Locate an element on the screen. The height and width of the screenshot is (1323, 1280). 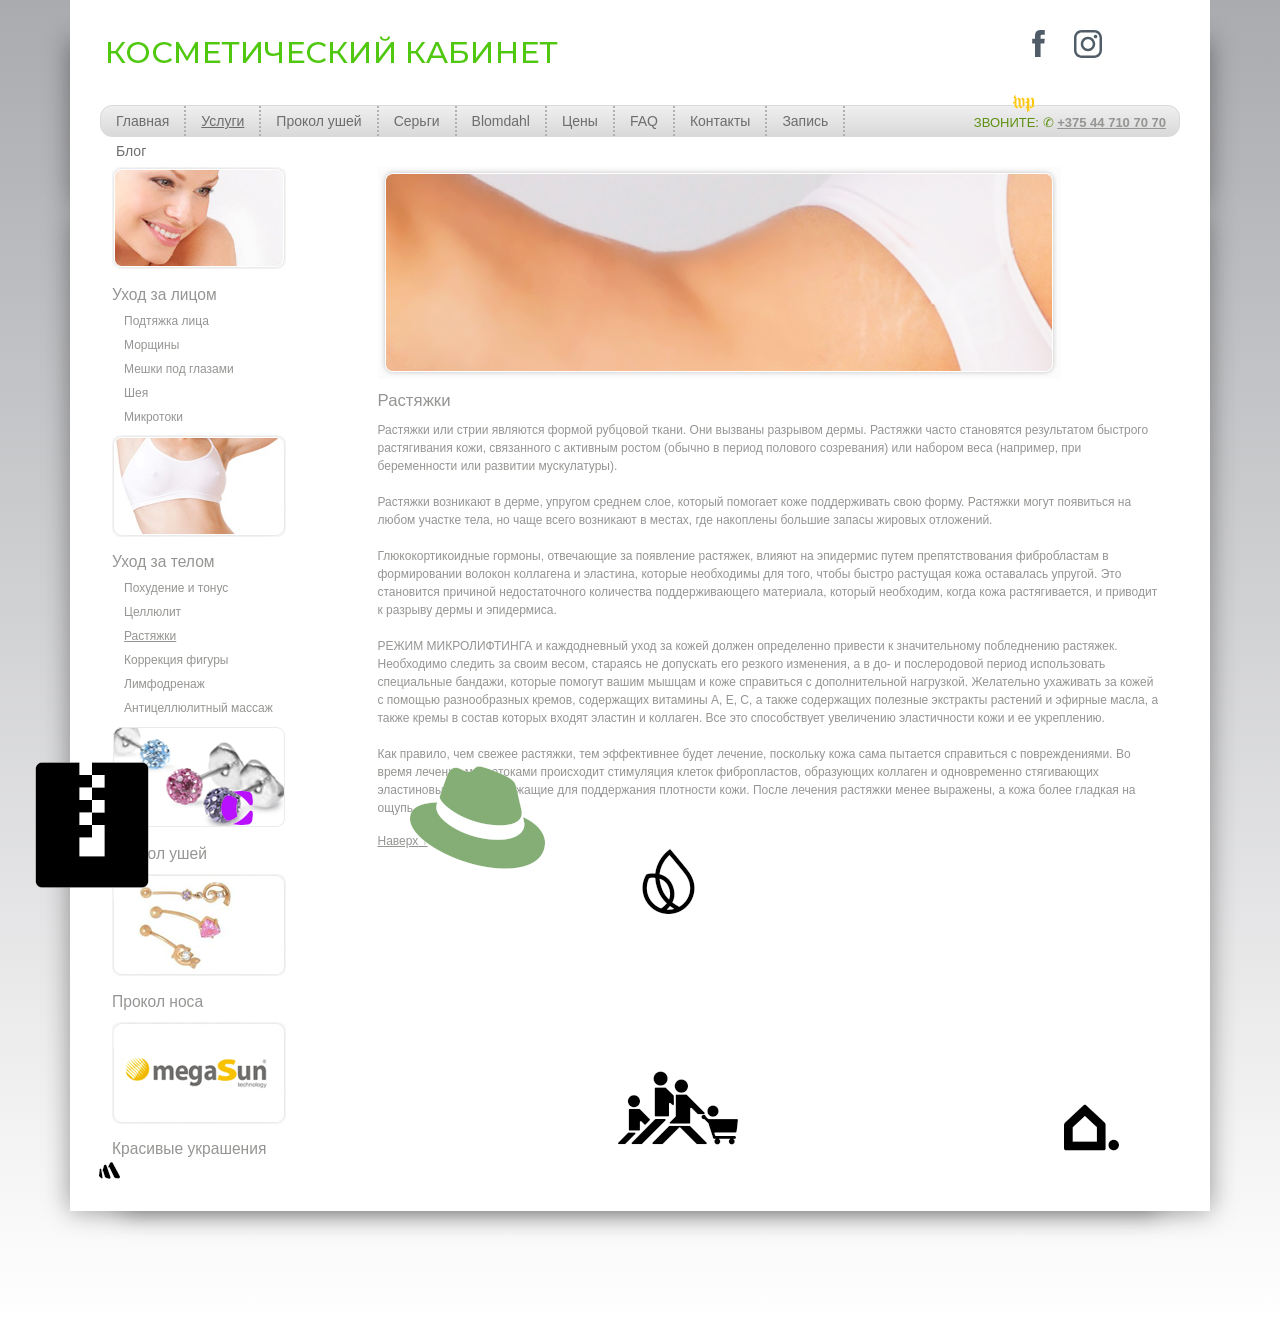
open the Chedraui shopping app is located at coordinates (678, 1108).